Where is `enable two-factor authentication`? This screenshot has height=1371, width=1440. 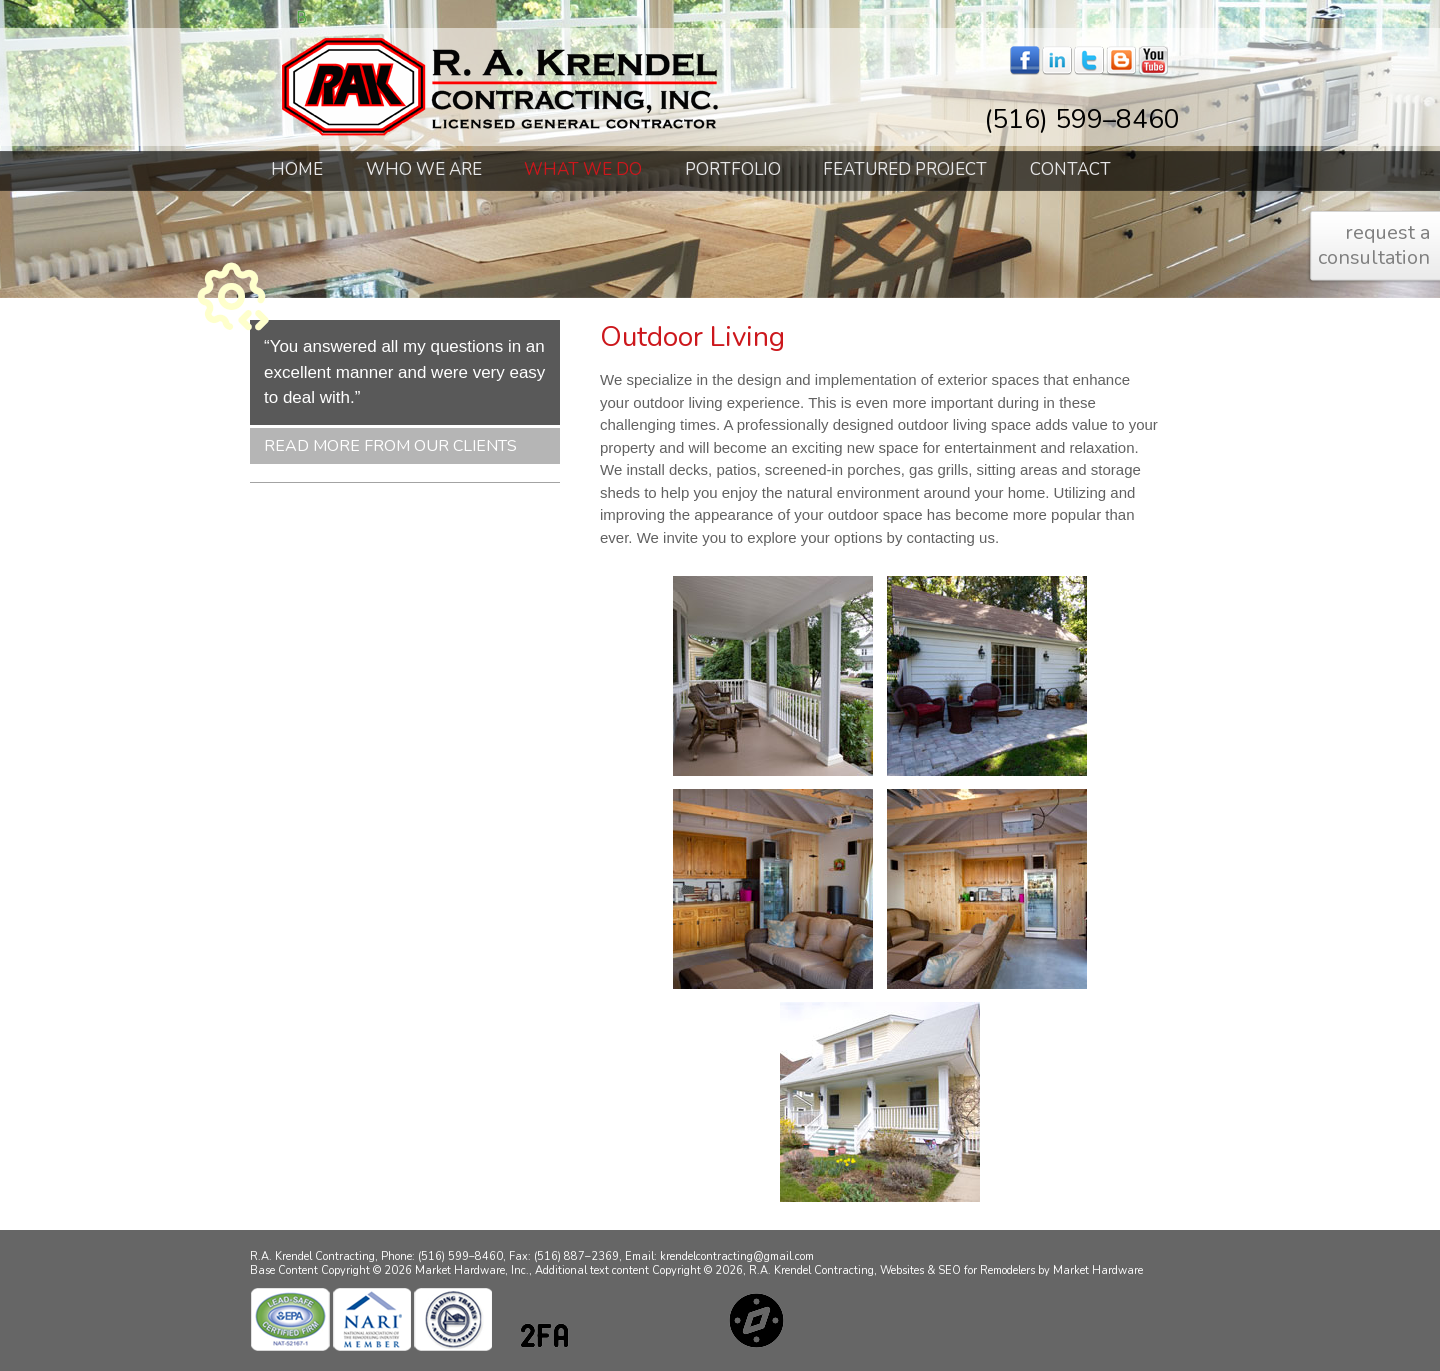
enable two-factor authentication is located at coordinates (544, 1335).